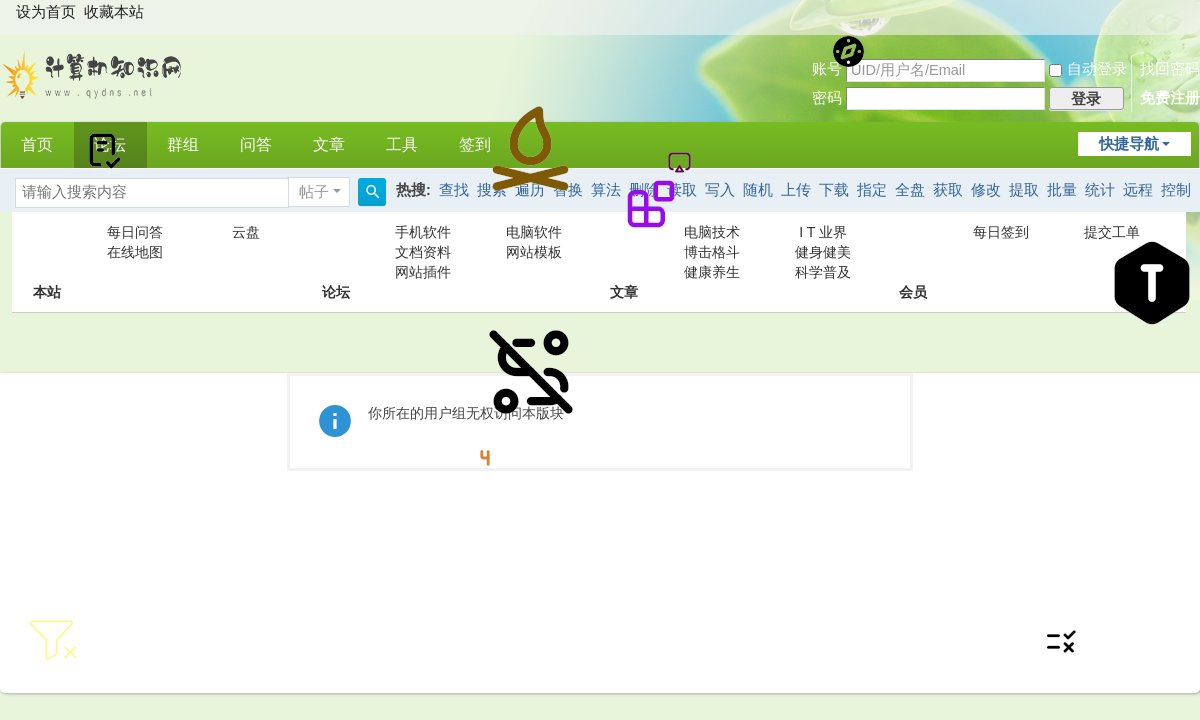 This screenshot has height=720, width=1200. What do you see at coordinates (848, 51) in the screenshot?
I see `access navigation or directions` at bounding box center [848, 51].